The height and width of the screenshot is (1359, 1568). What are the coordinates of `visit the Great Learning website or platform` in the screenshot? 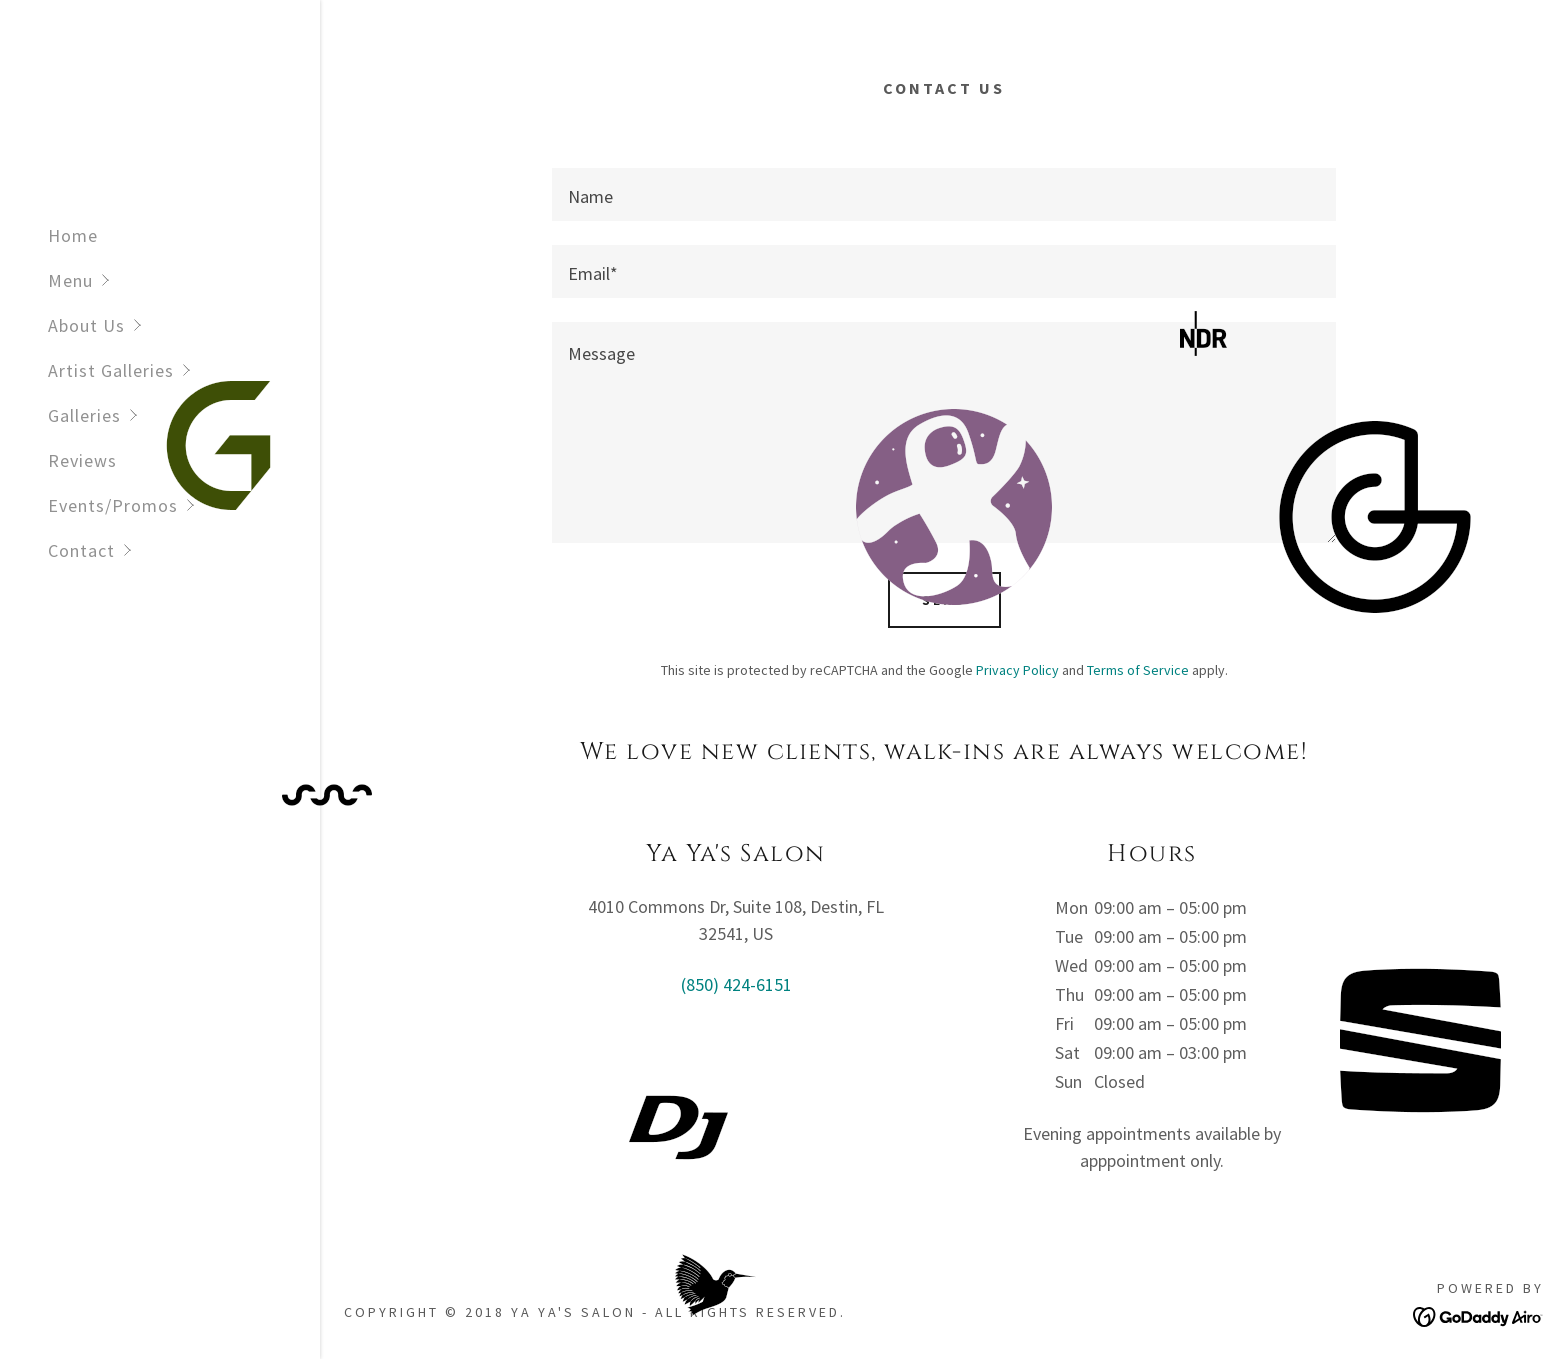 It's located at (218, 445).